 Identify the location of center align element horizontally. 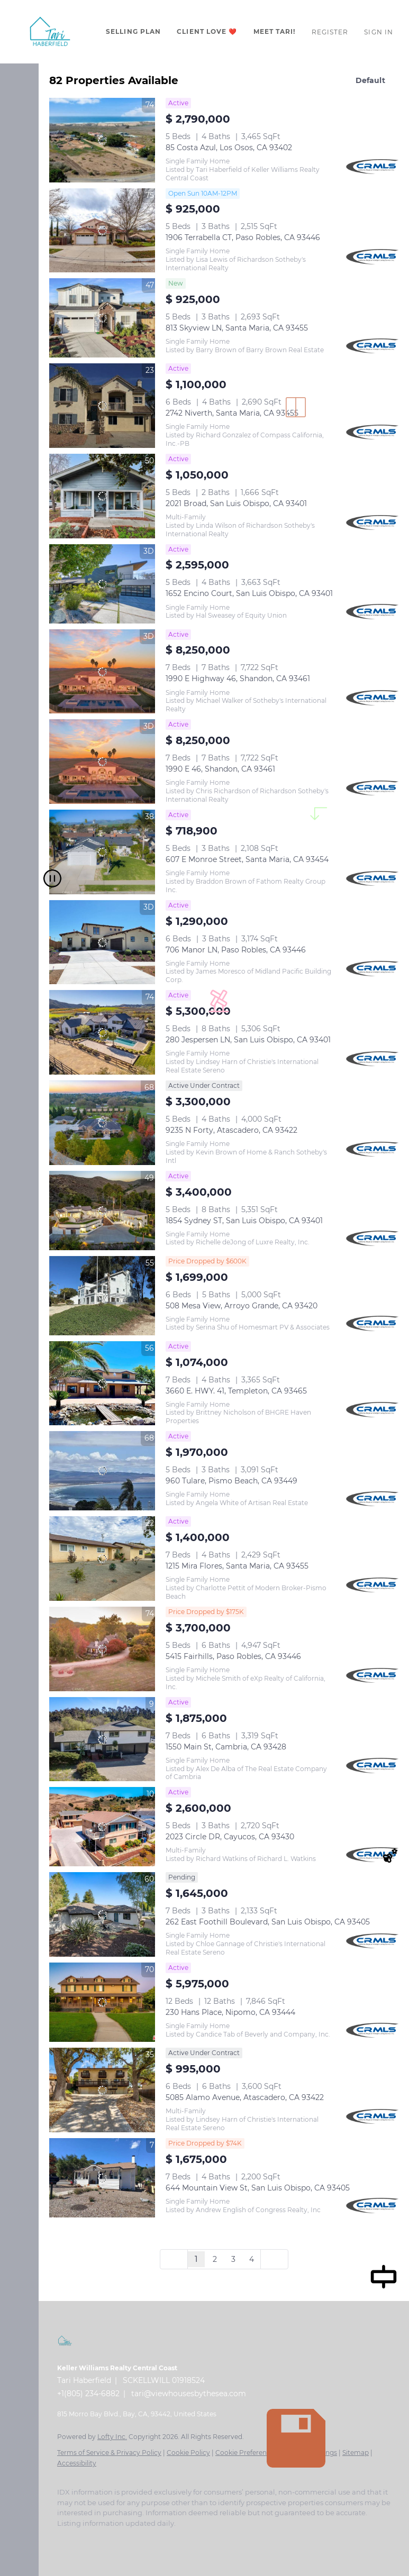
(384, 2277).